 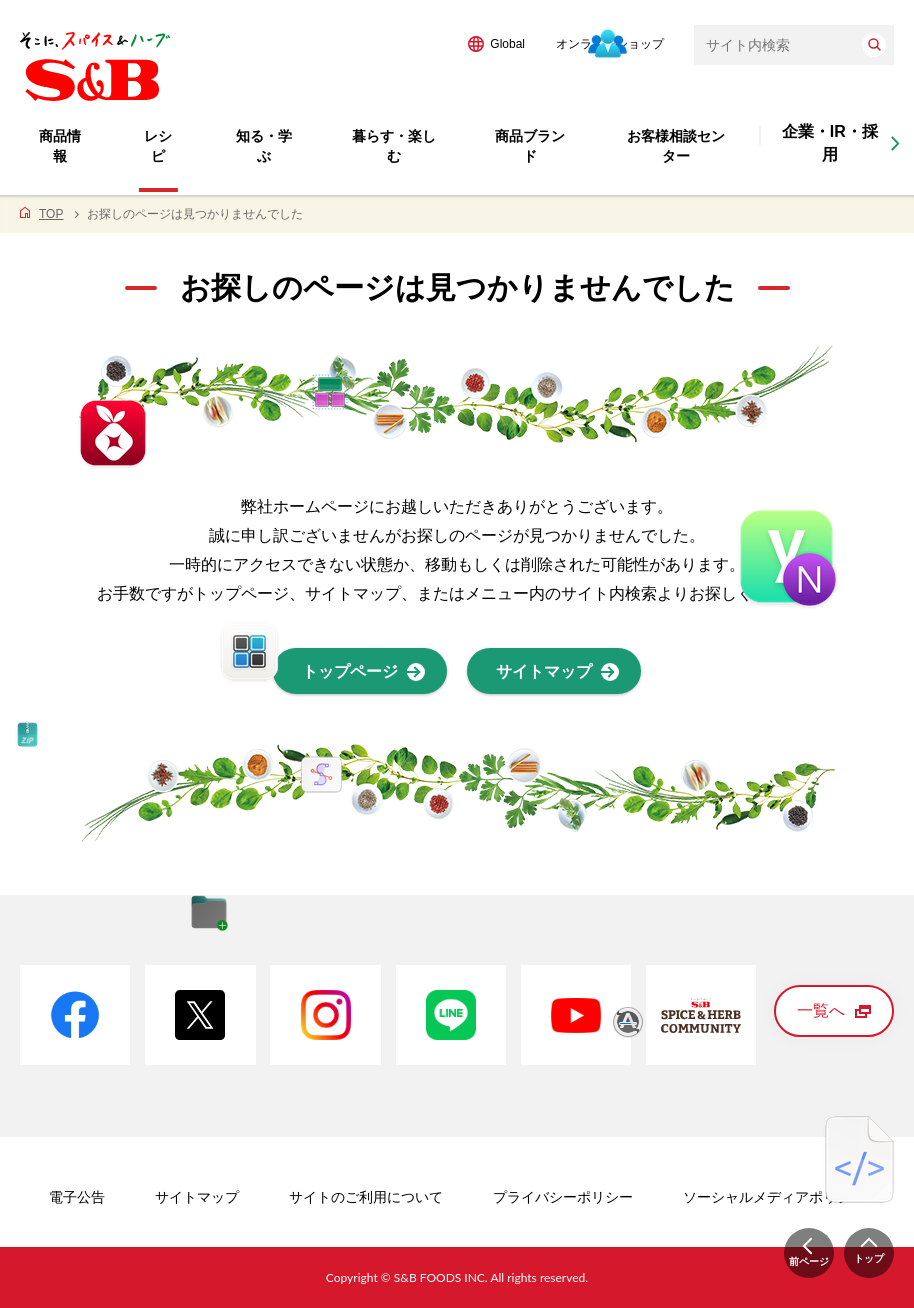 What do you see at coordinates (321, 773) in the screenshot?
I see `compressed SVG vector image file` at bounding box center [321, 773].